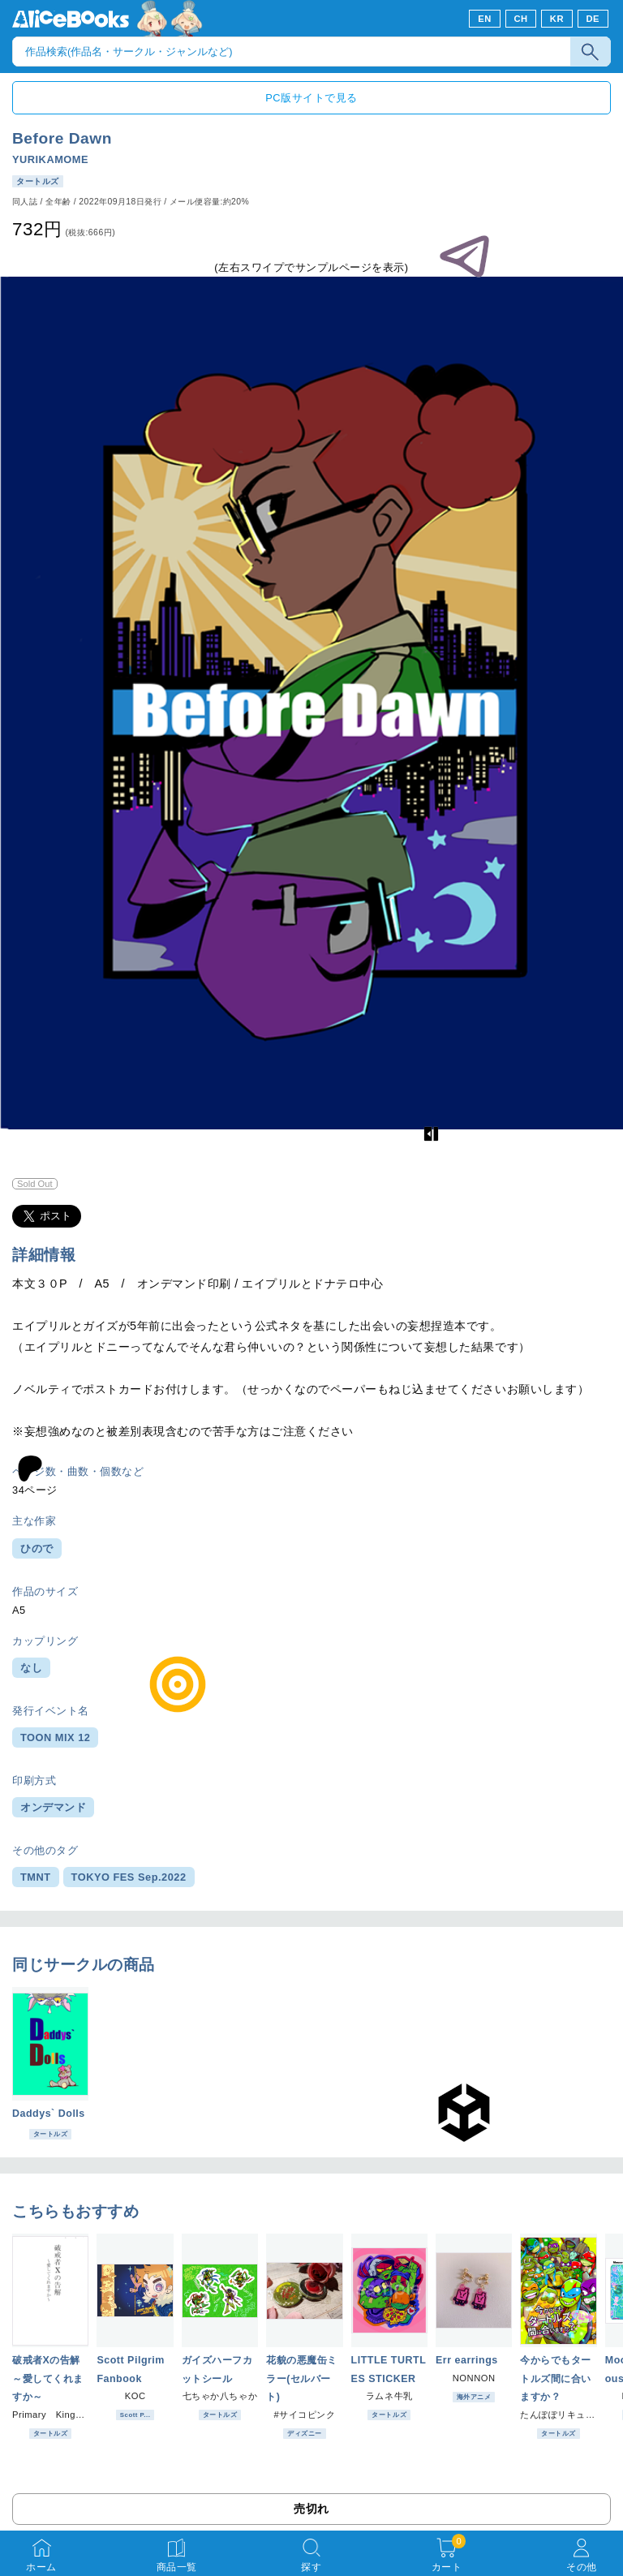 Image resolution: width=623 pixels, height=2576 pixels. What do you see at coordinates (431, 1133) in the screenshot?
I see `collapse the sidebar panel` at bounding box center [431, 1133].